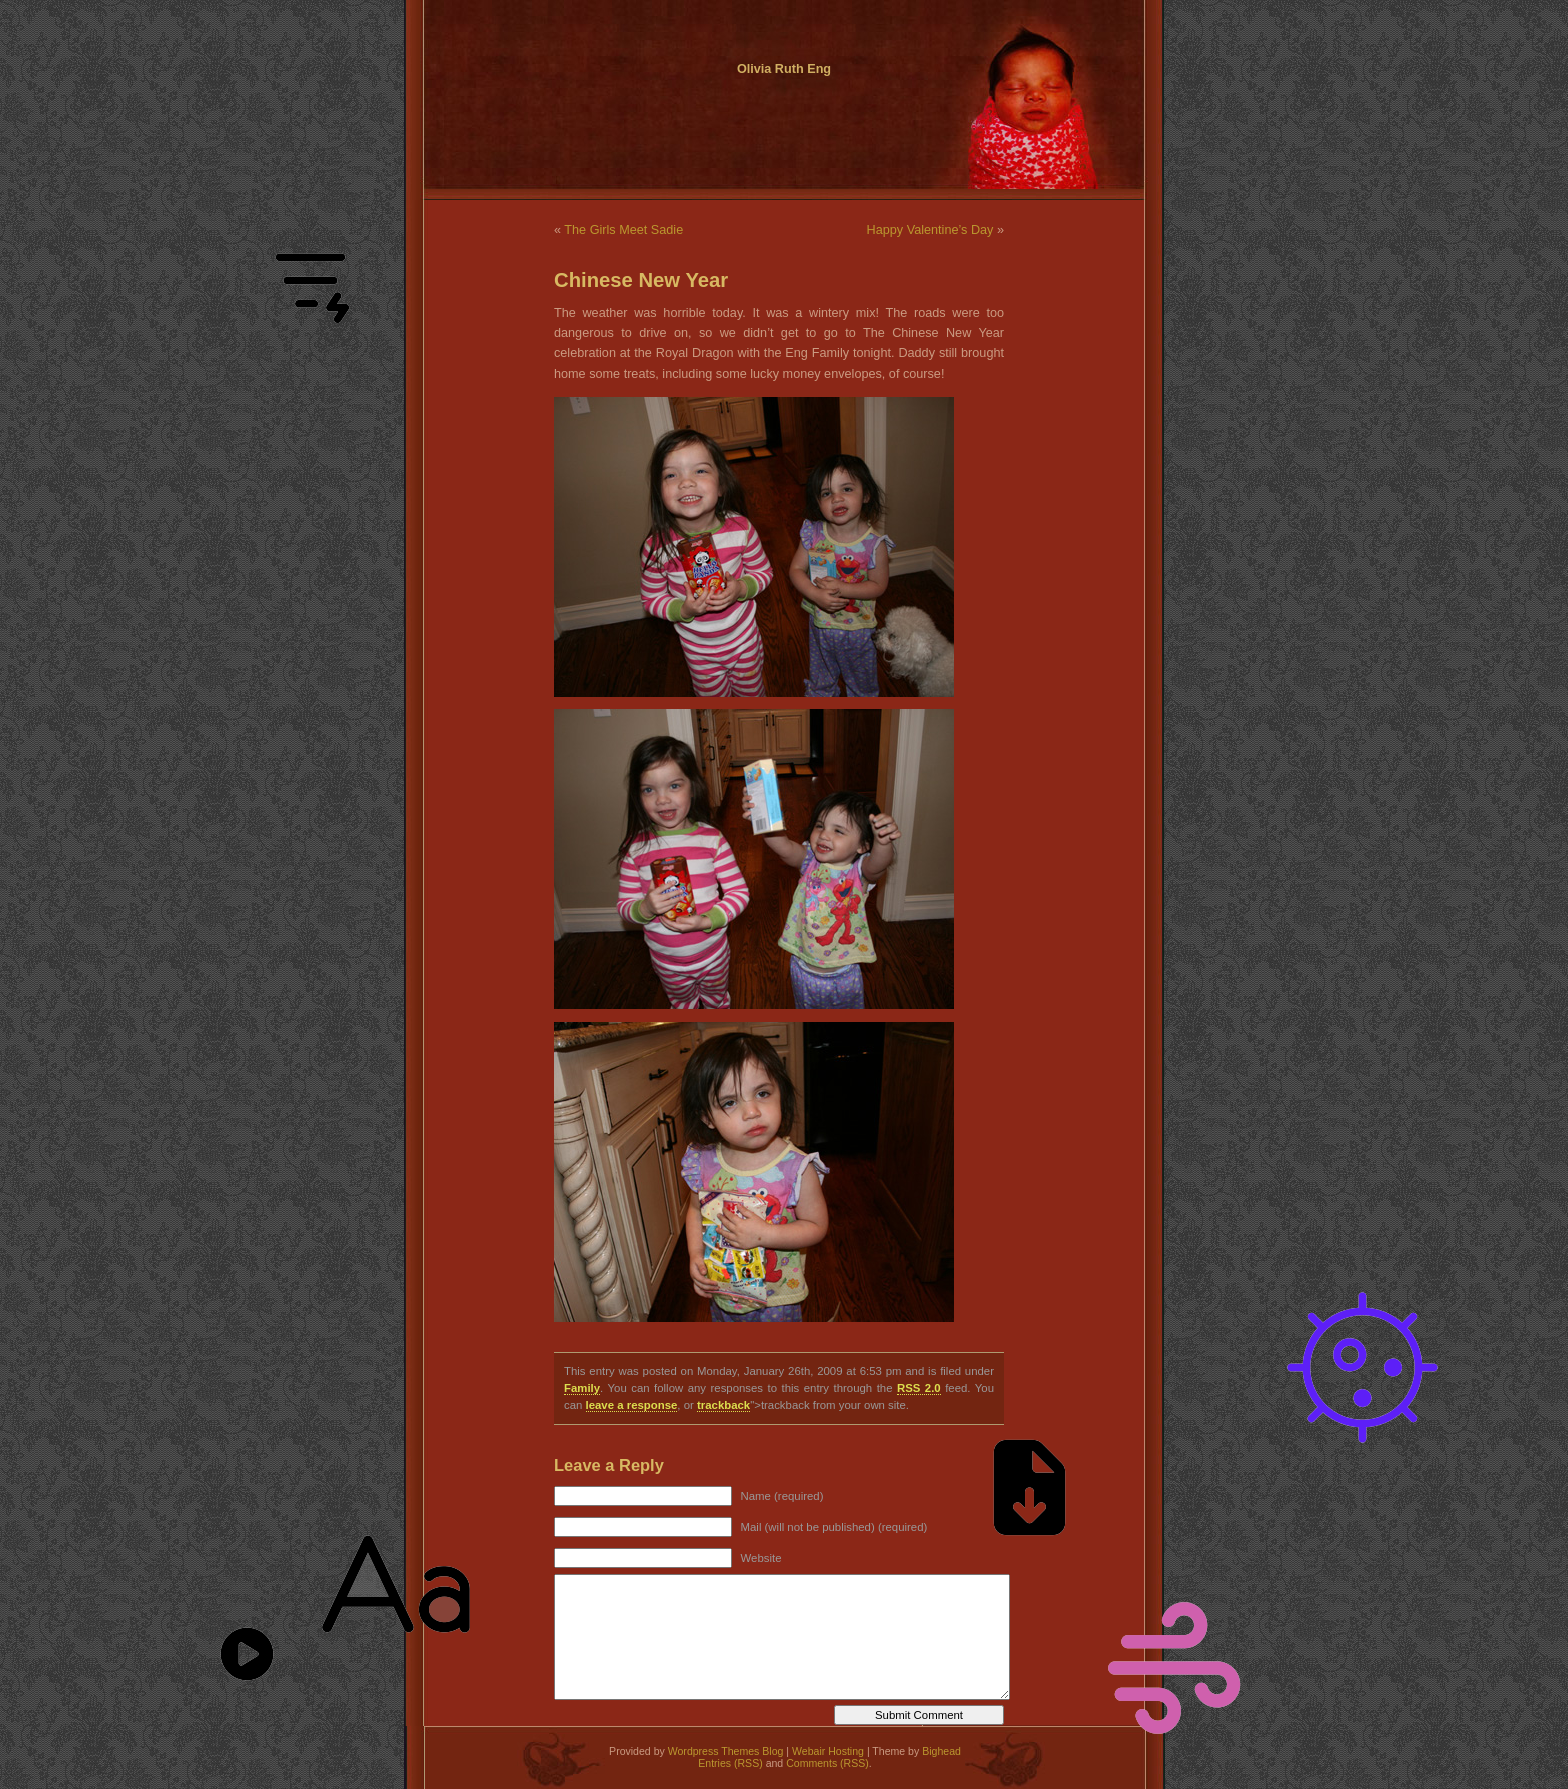 This screenshot has width=1568, height=1789. I want to click on adjust font or text size settings, so click(398, 1586).